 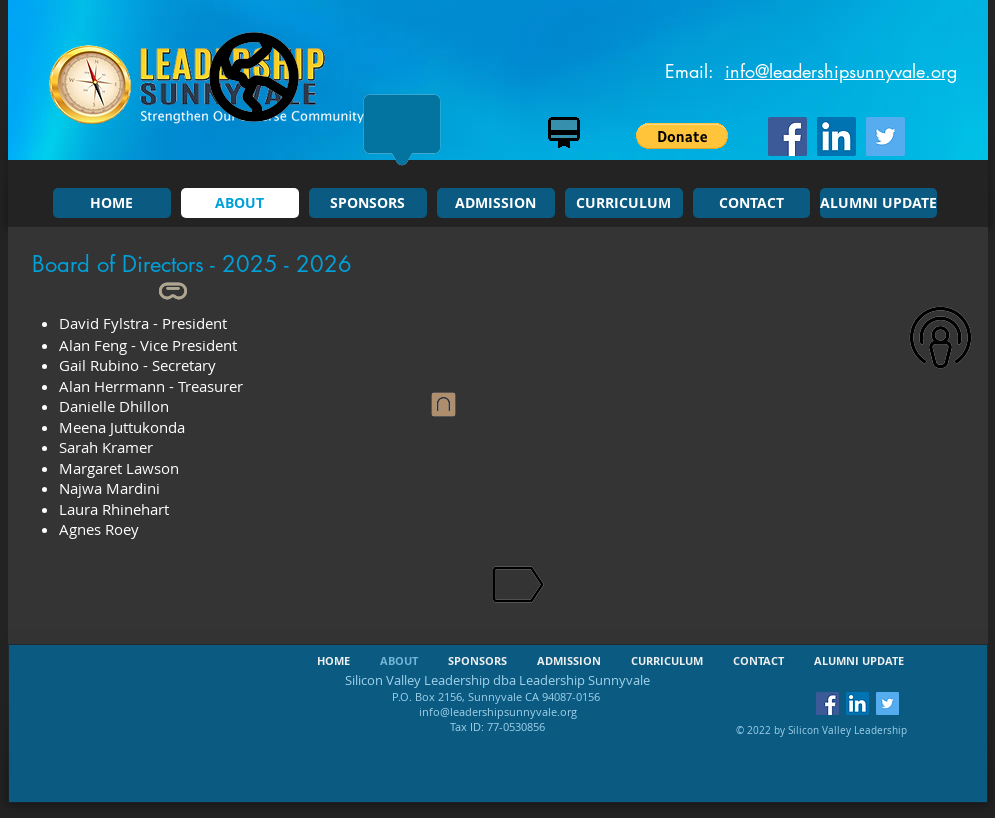 I want to click on open apple podcasts, so click(x=940, y=337).